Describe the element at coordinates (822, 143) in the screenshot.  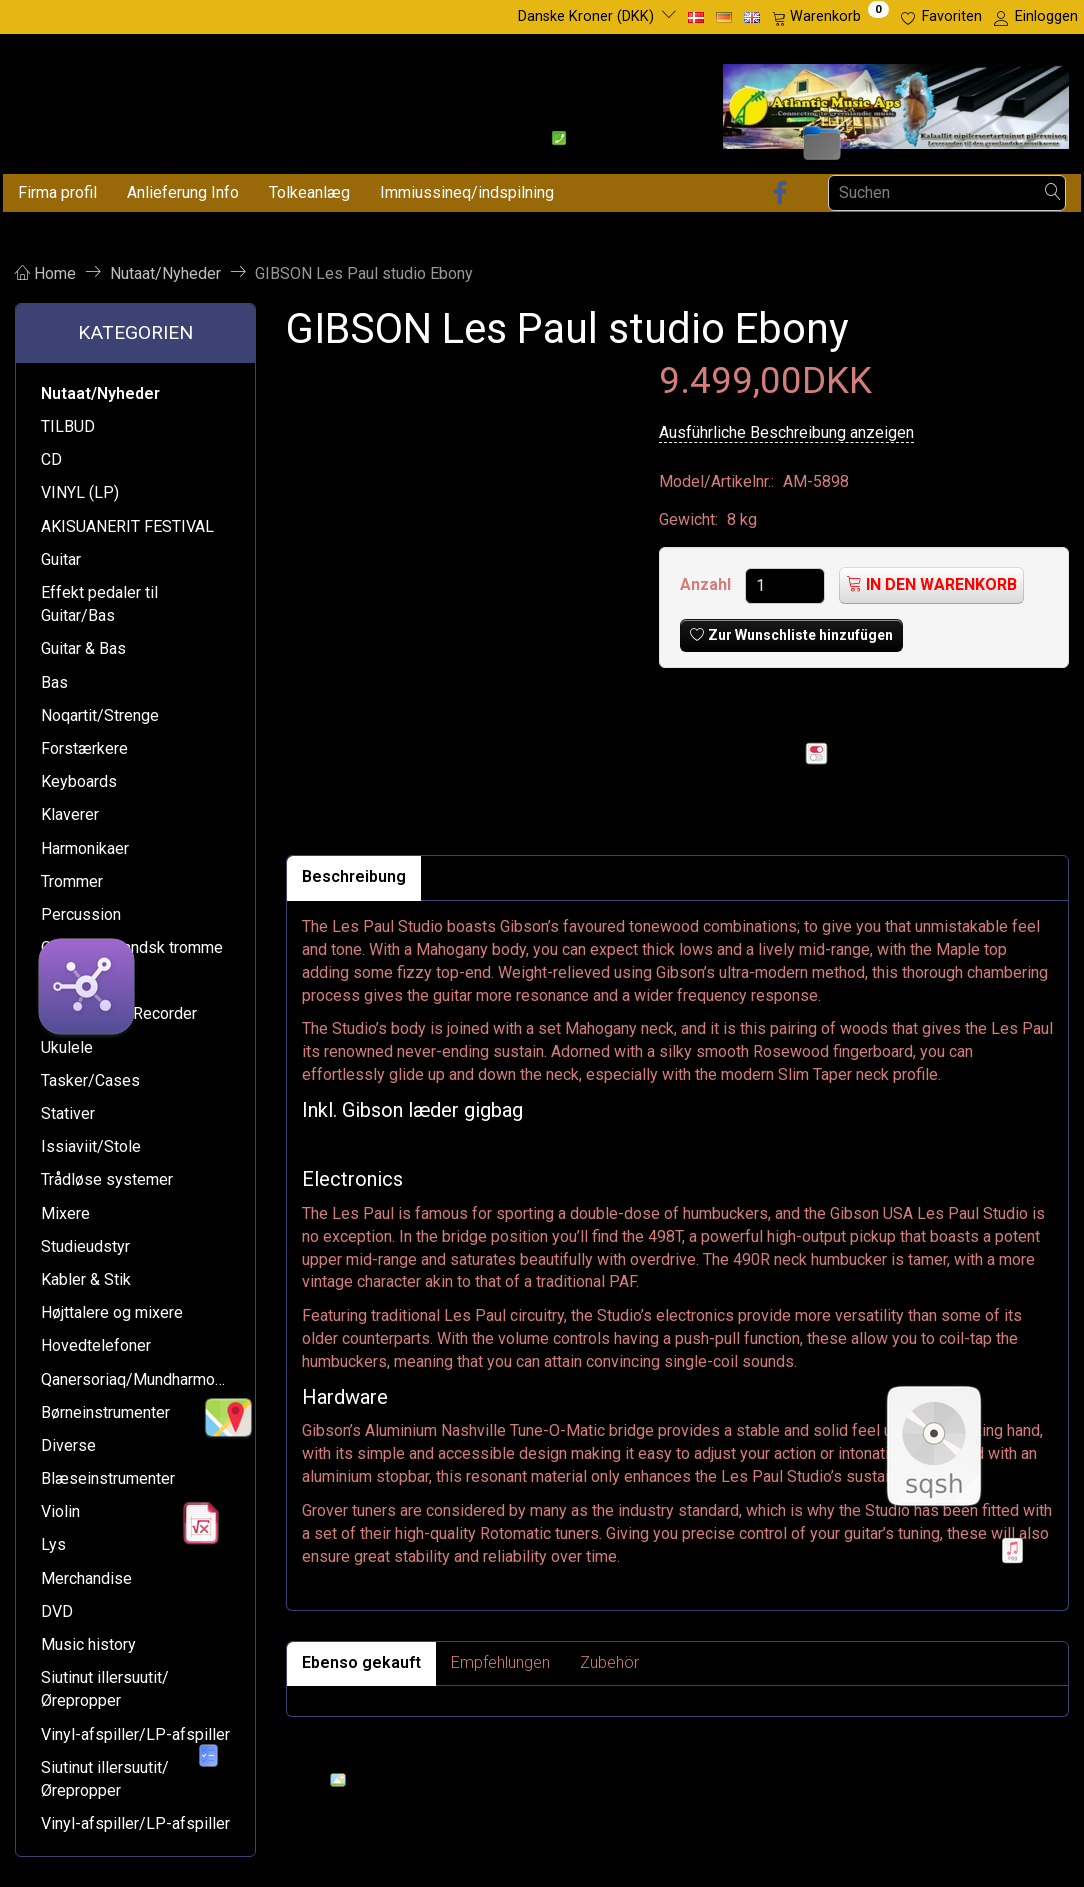
I see `open a folder or directory` at that location.